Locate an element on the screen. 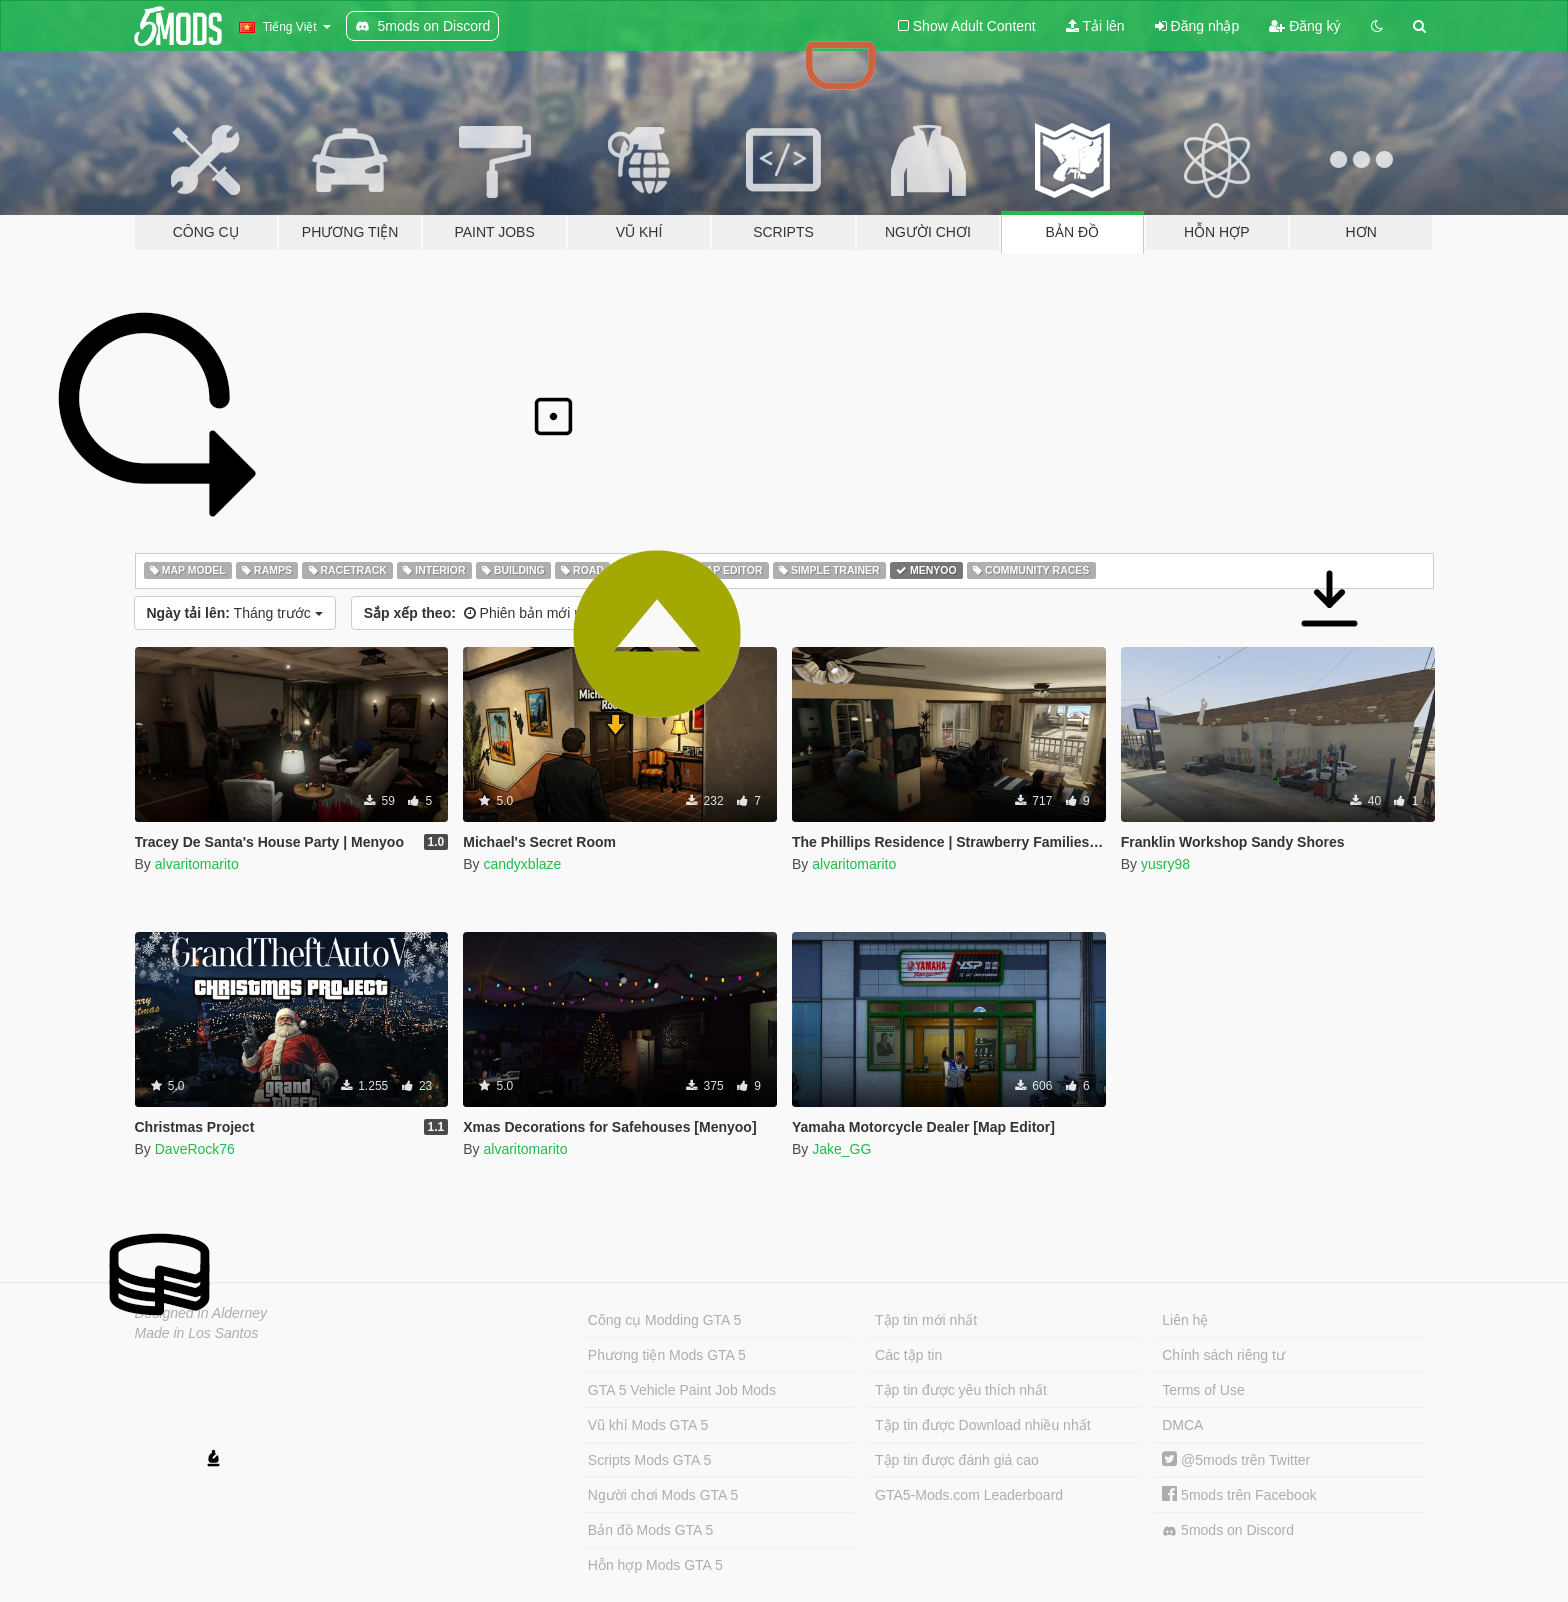 This screenshot has height=1602, width=1568. collapse an expanded section is located at coordinates (657, 634).